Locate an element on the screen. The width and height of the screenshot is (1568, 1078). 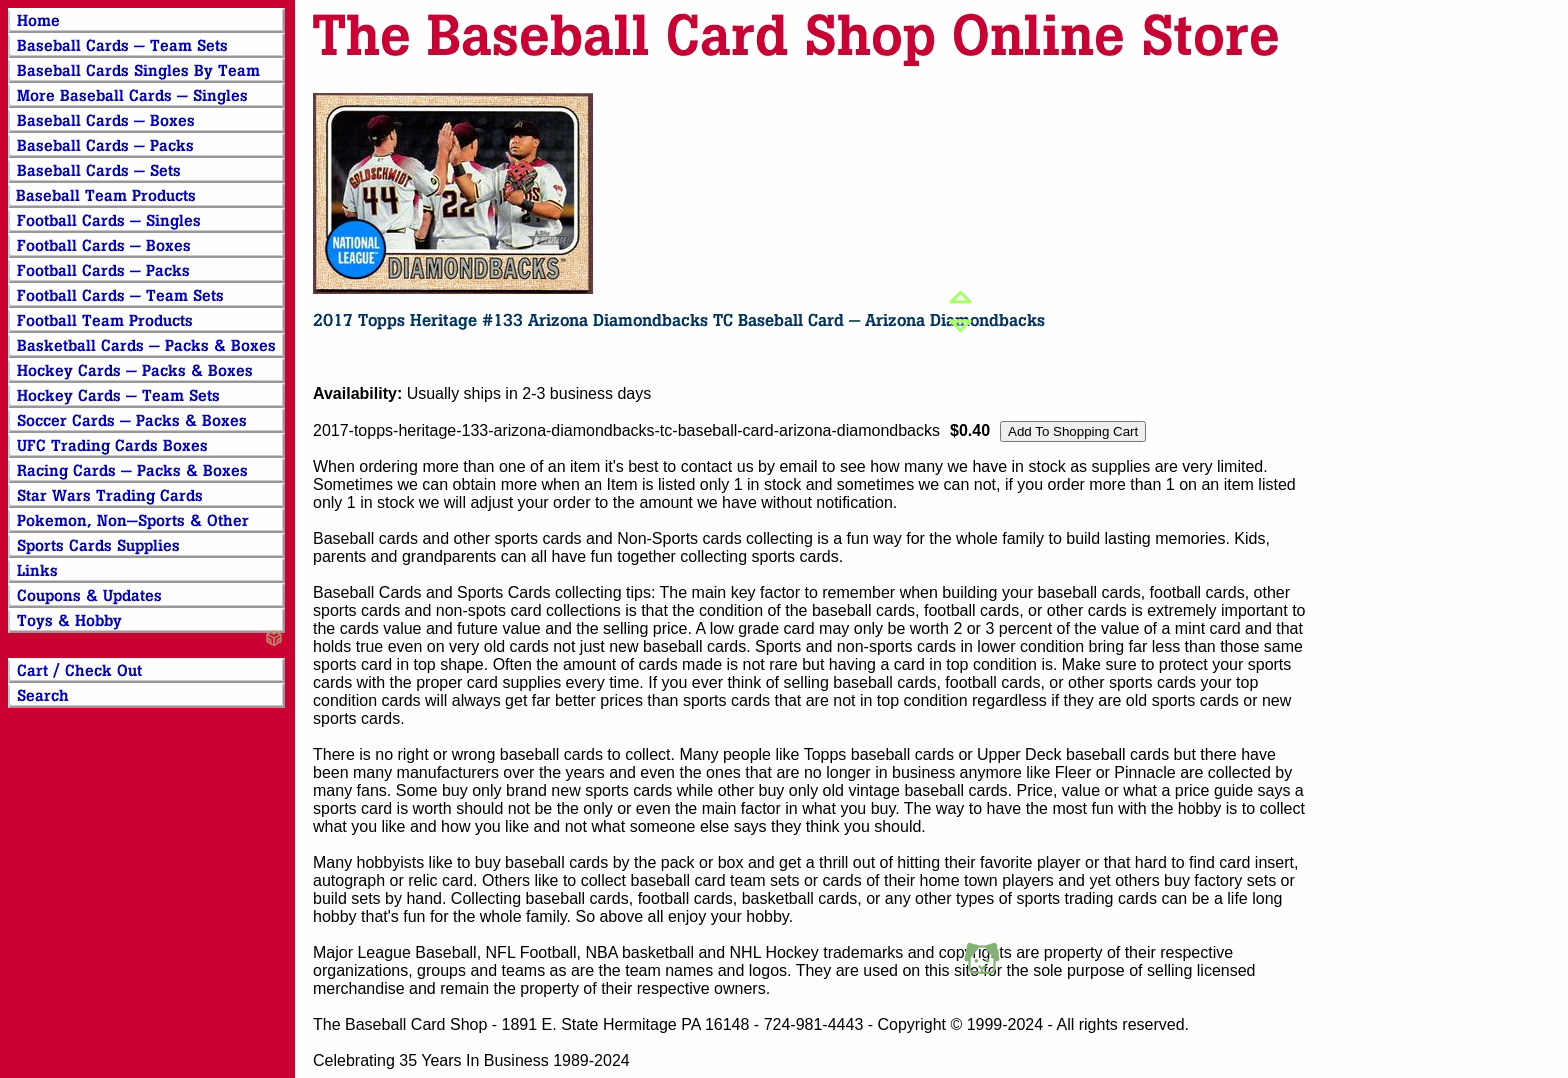
expand or collapse a dropdown menu is located at coordinates (960, 311).